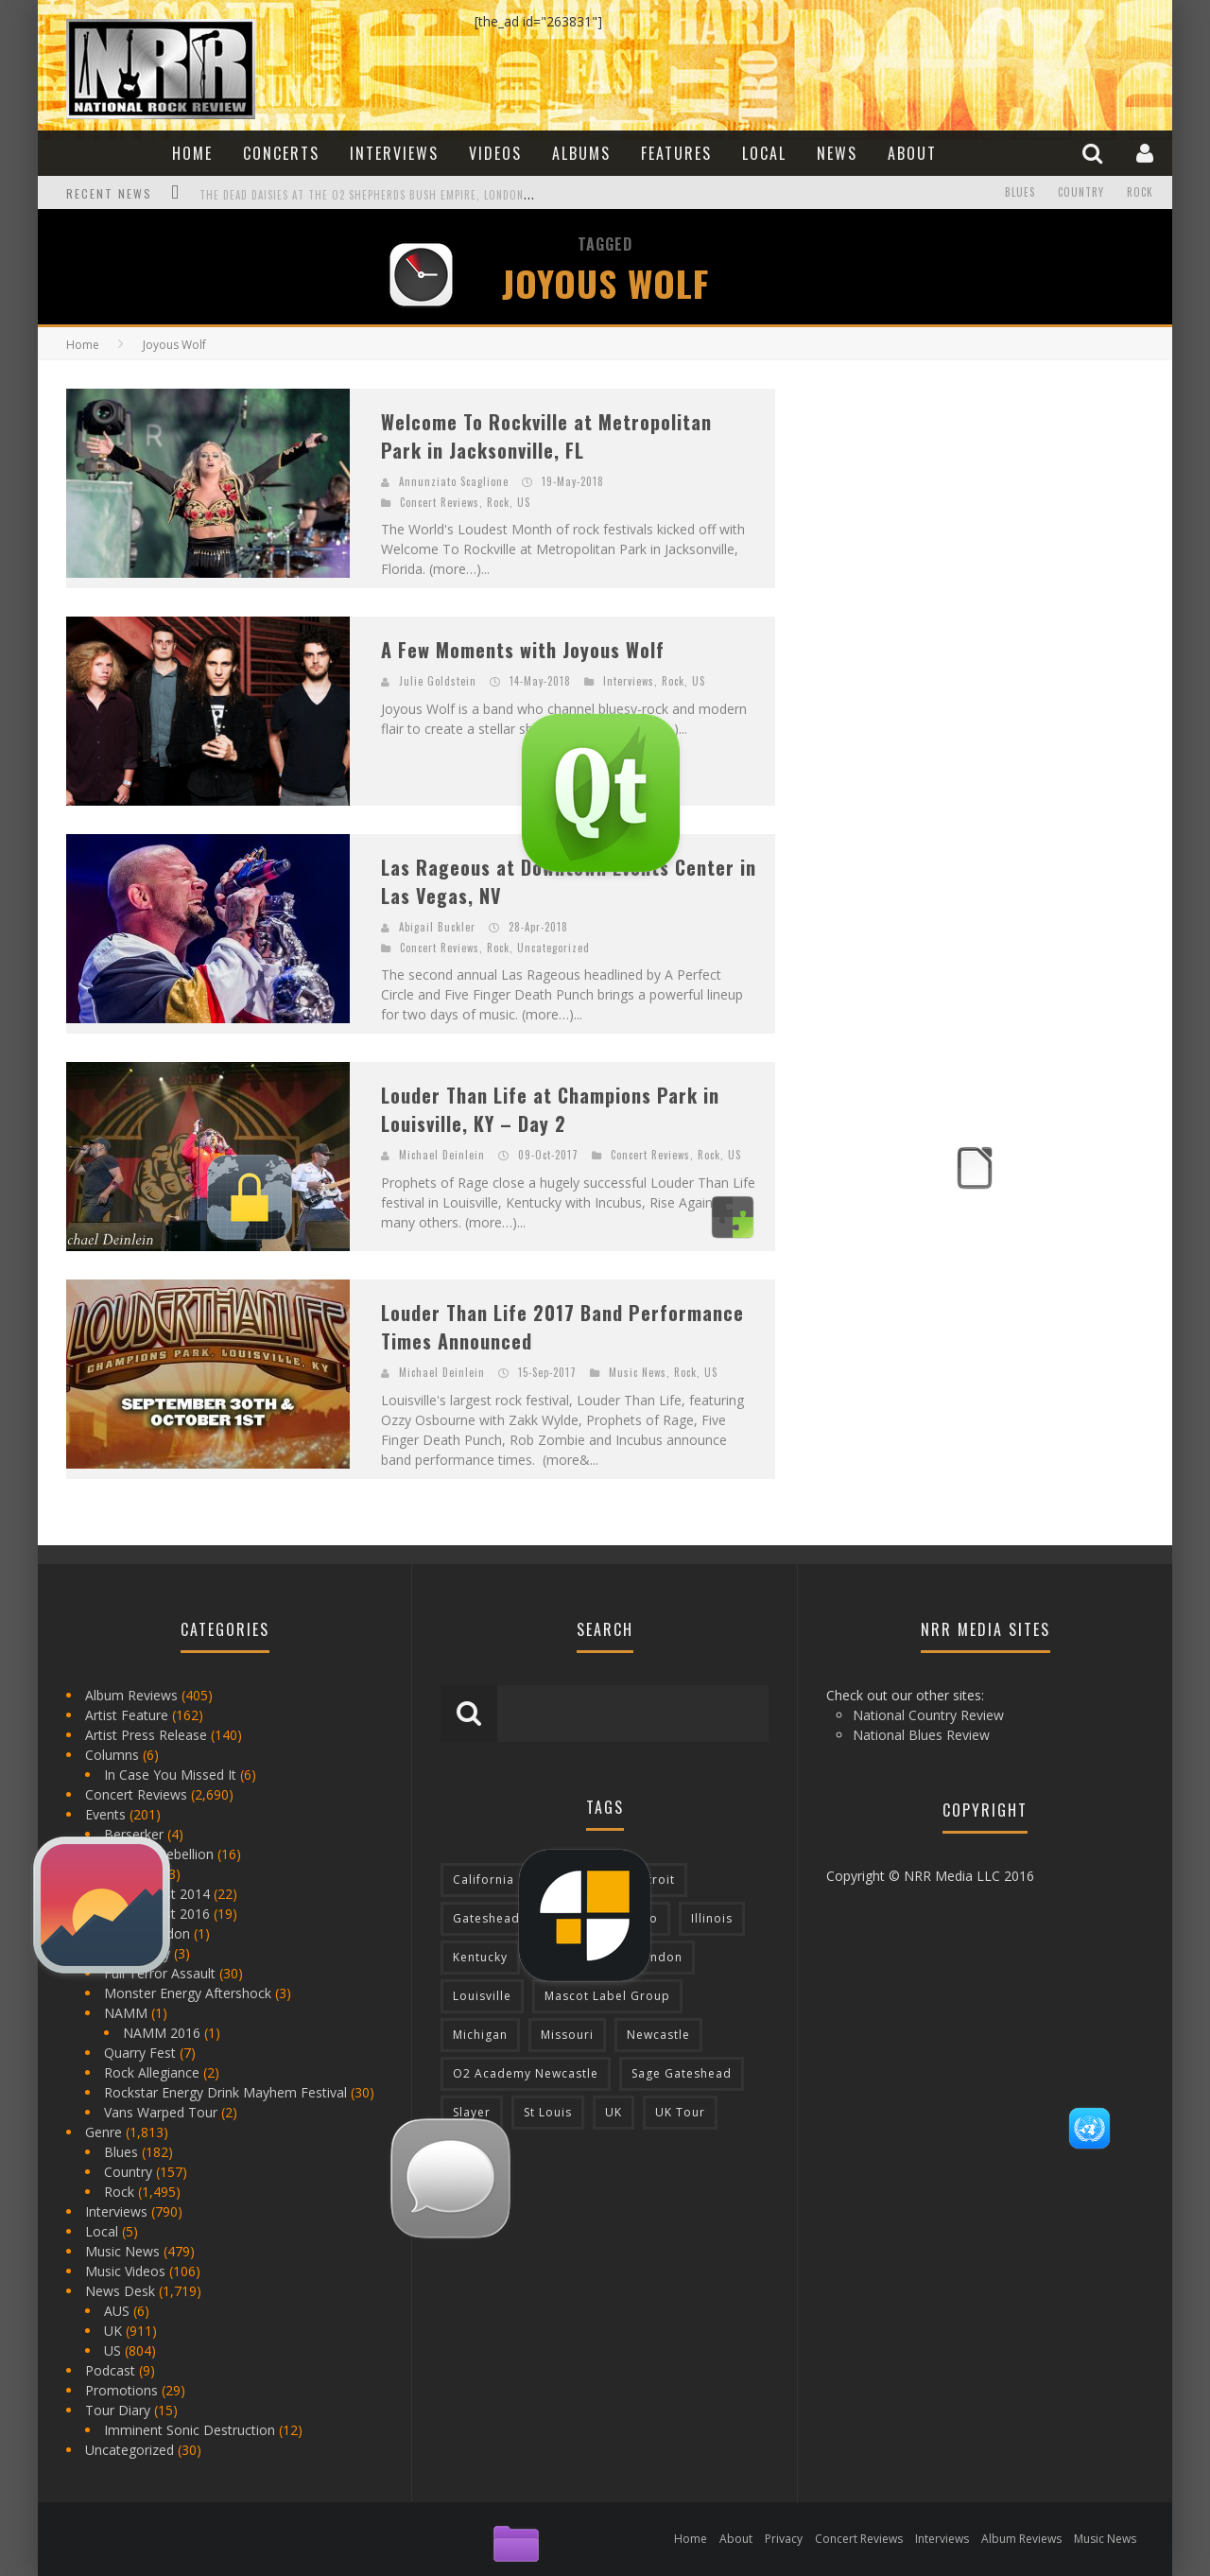 The image size is (1210, 2576). Describe the element at coordinates (975, 1168) in the screenshot. I see `open libreoffice start center` at that location.